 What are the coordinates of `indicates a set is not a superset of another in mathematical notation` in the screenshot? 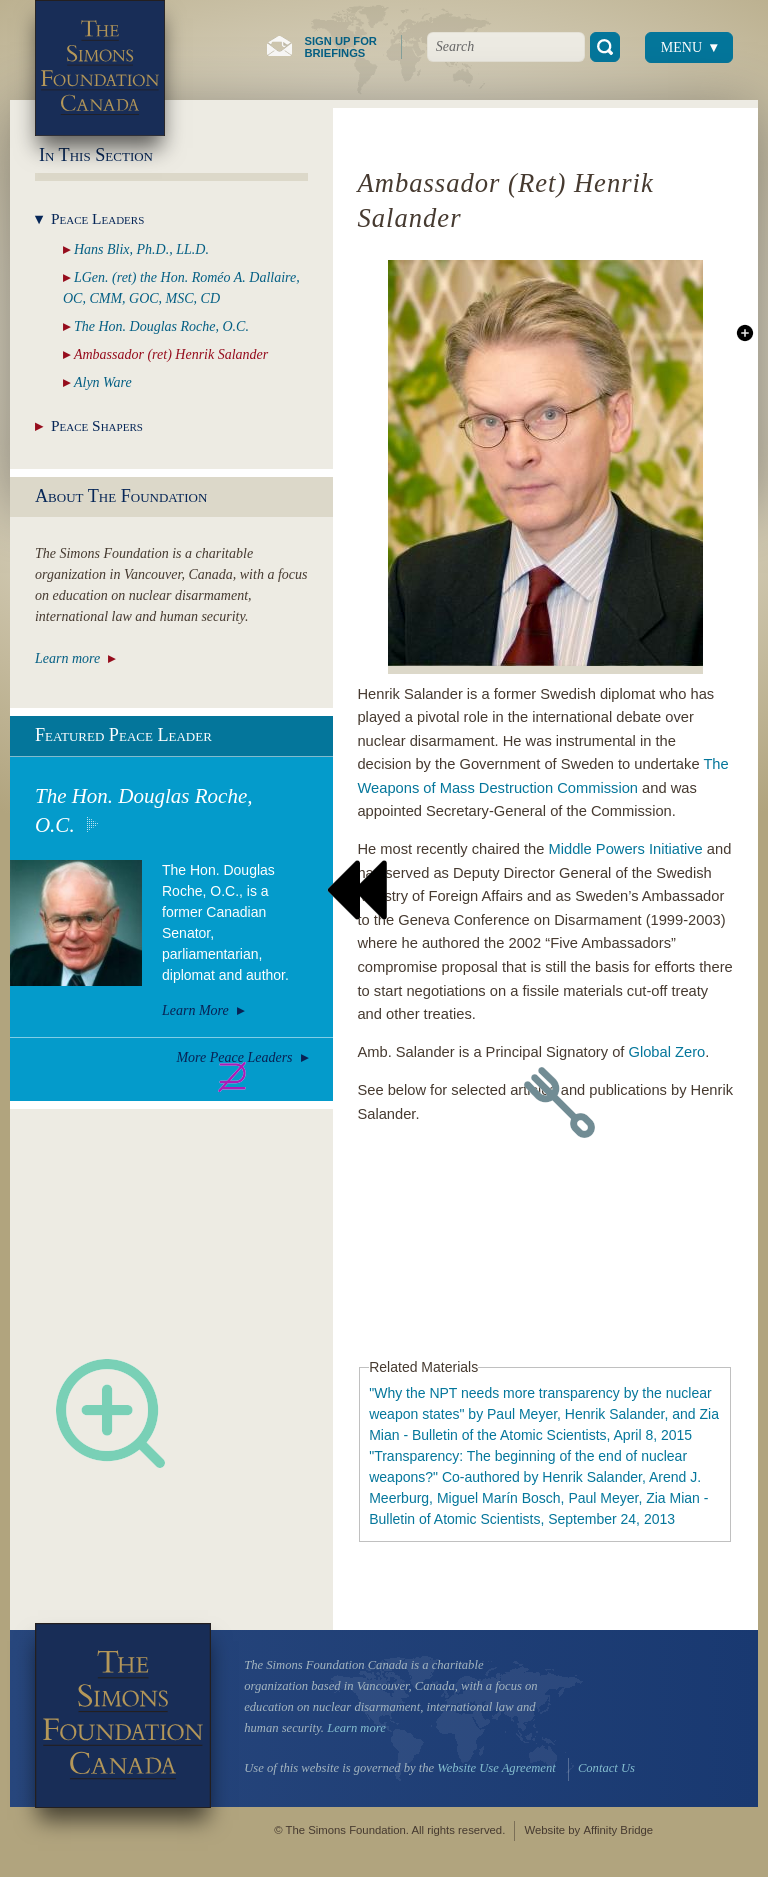 It's located at (232, 1077).